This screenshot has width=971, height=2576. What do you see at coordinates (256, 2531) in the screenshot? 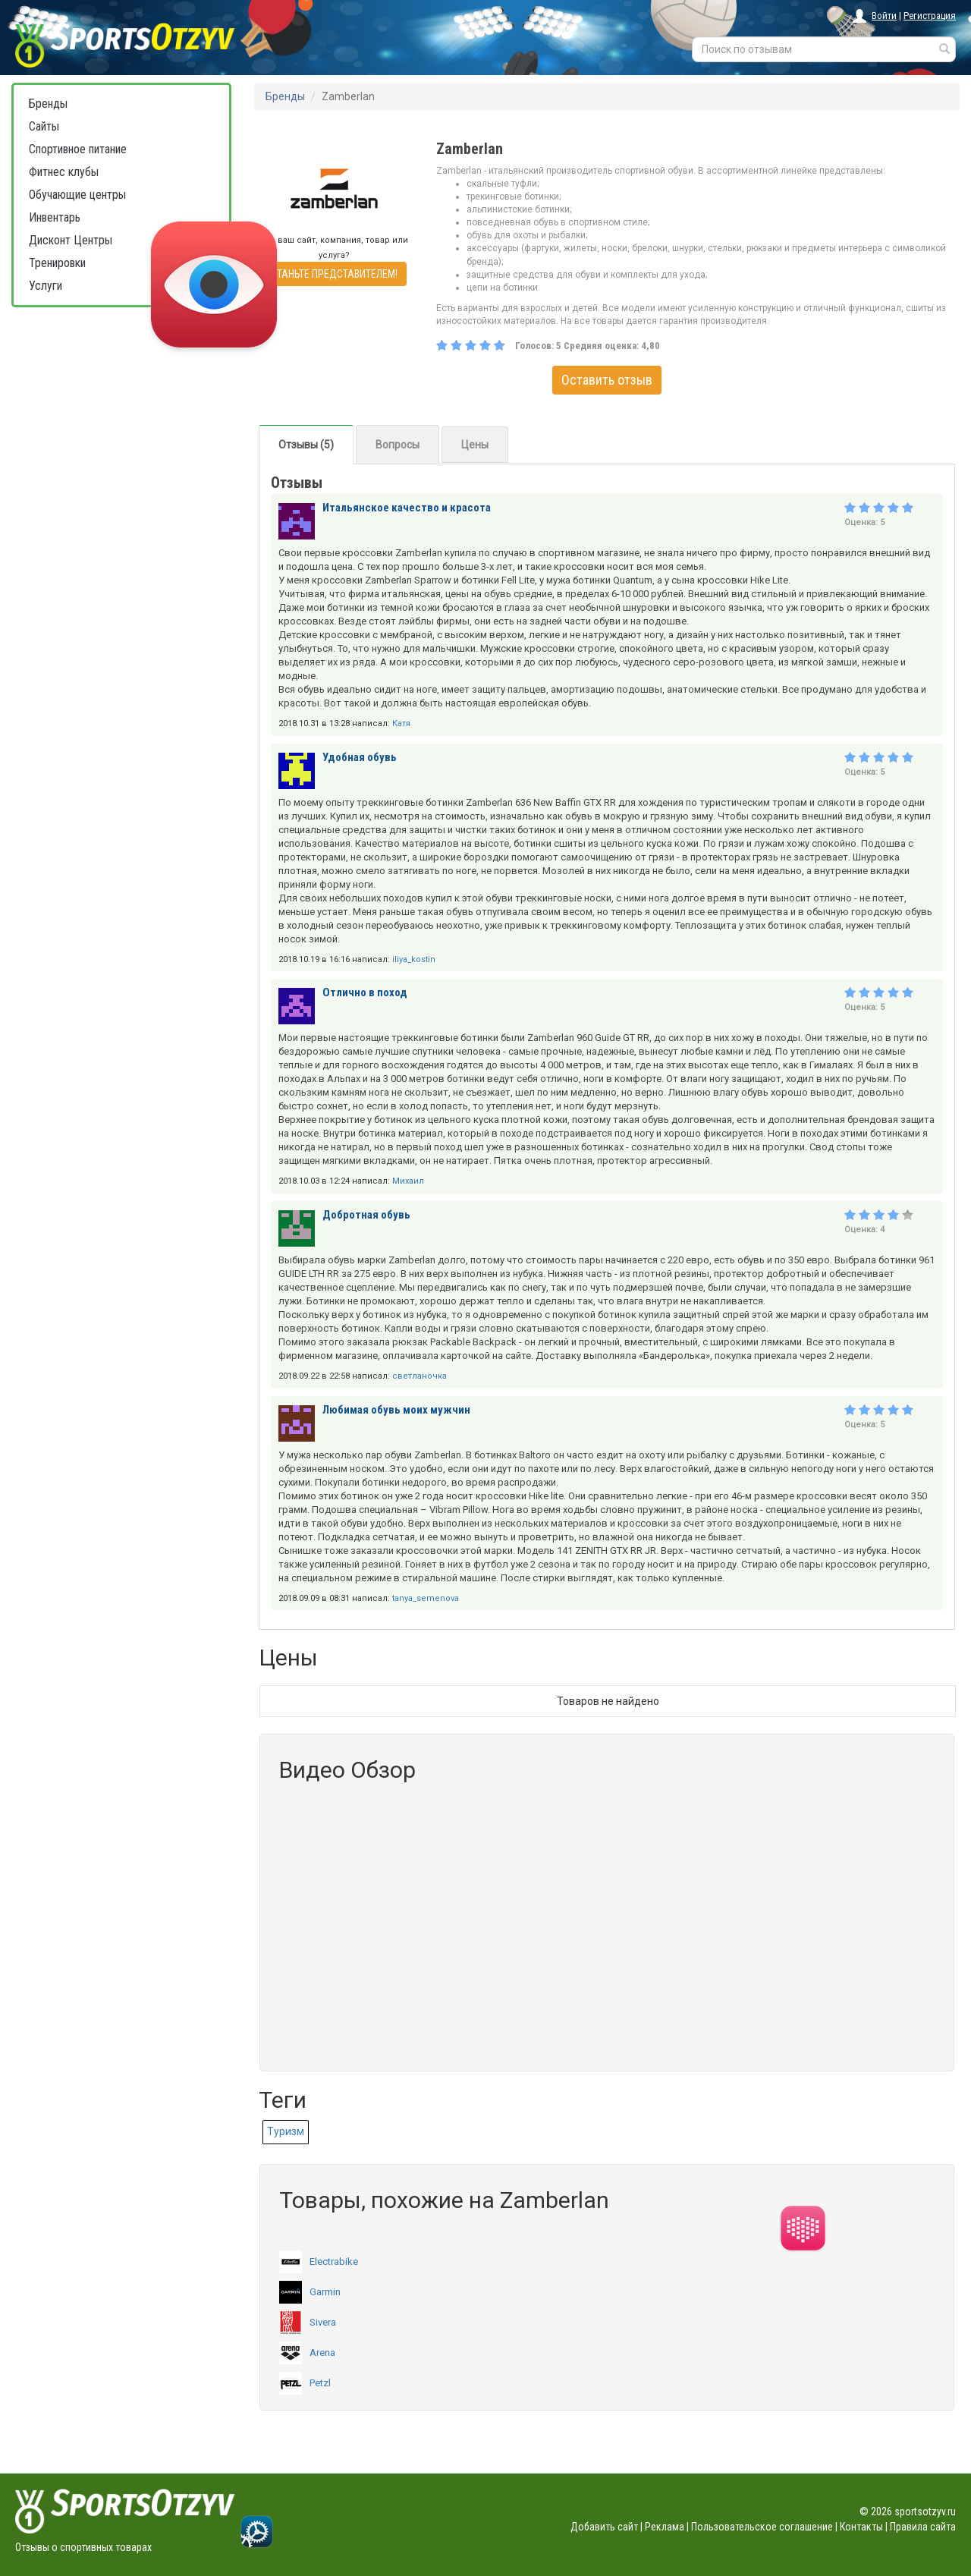
I see `open Steam client settings` at bounding box center [256, 2531].